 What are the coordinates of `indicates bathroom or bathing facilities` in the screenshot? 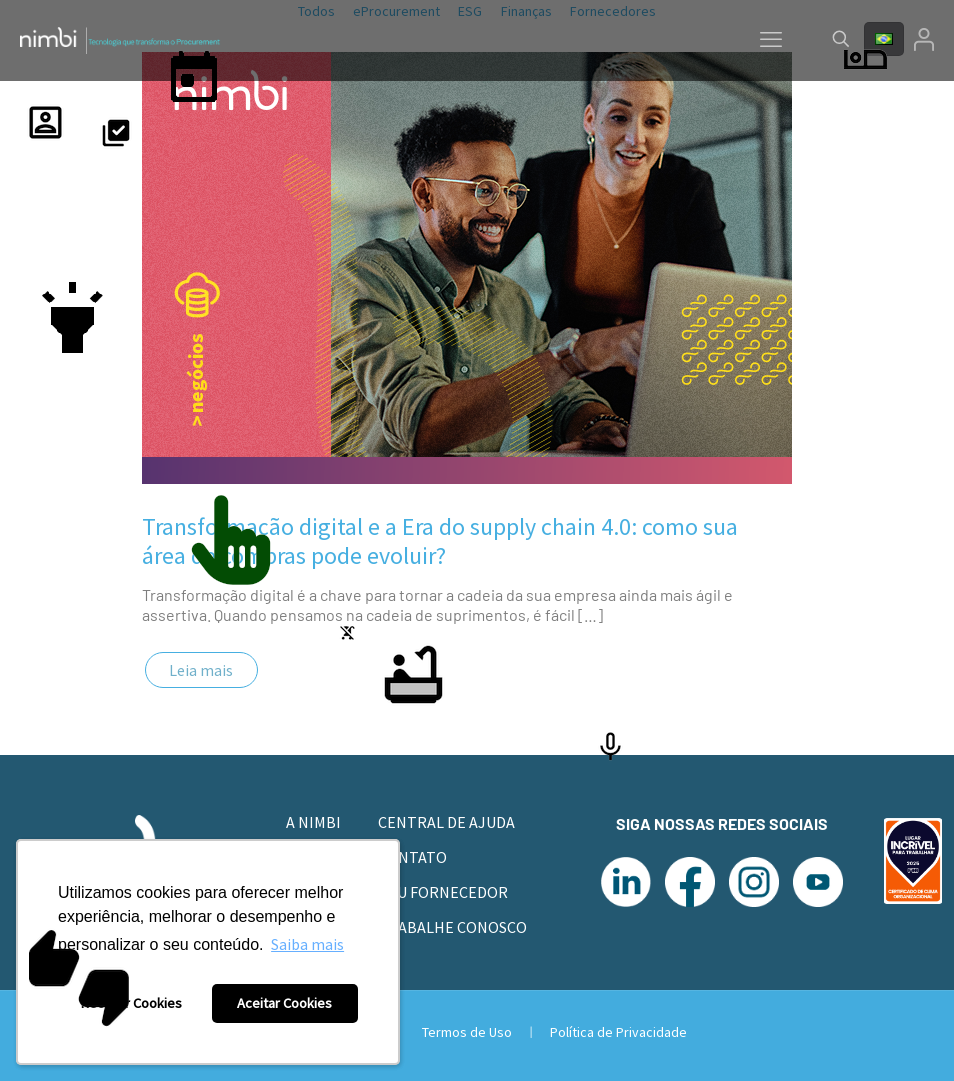 It's located at (413, 674).